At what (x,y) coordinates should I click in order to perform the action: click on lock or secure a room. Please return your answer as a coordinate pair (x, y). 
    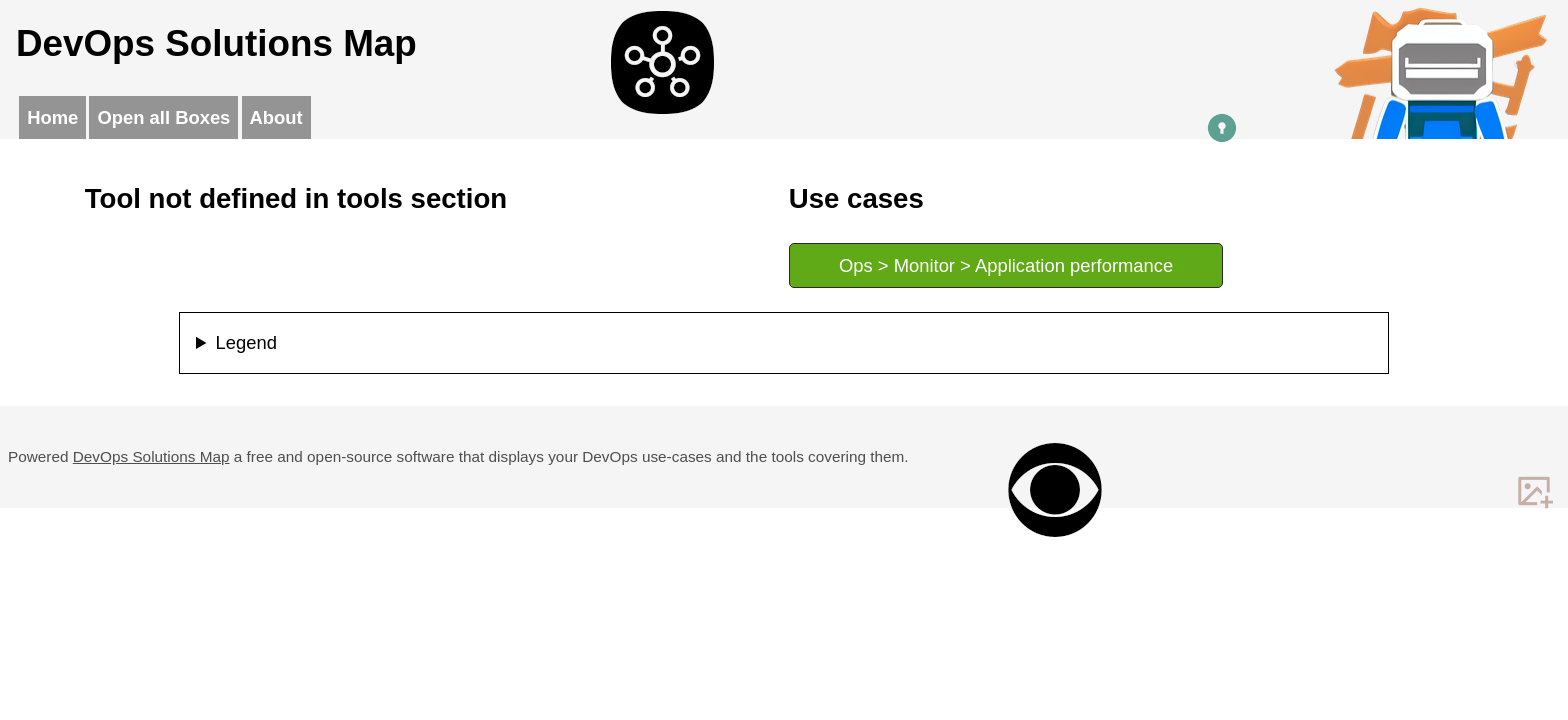
    Looking at the image, I should click on (1222, 128).